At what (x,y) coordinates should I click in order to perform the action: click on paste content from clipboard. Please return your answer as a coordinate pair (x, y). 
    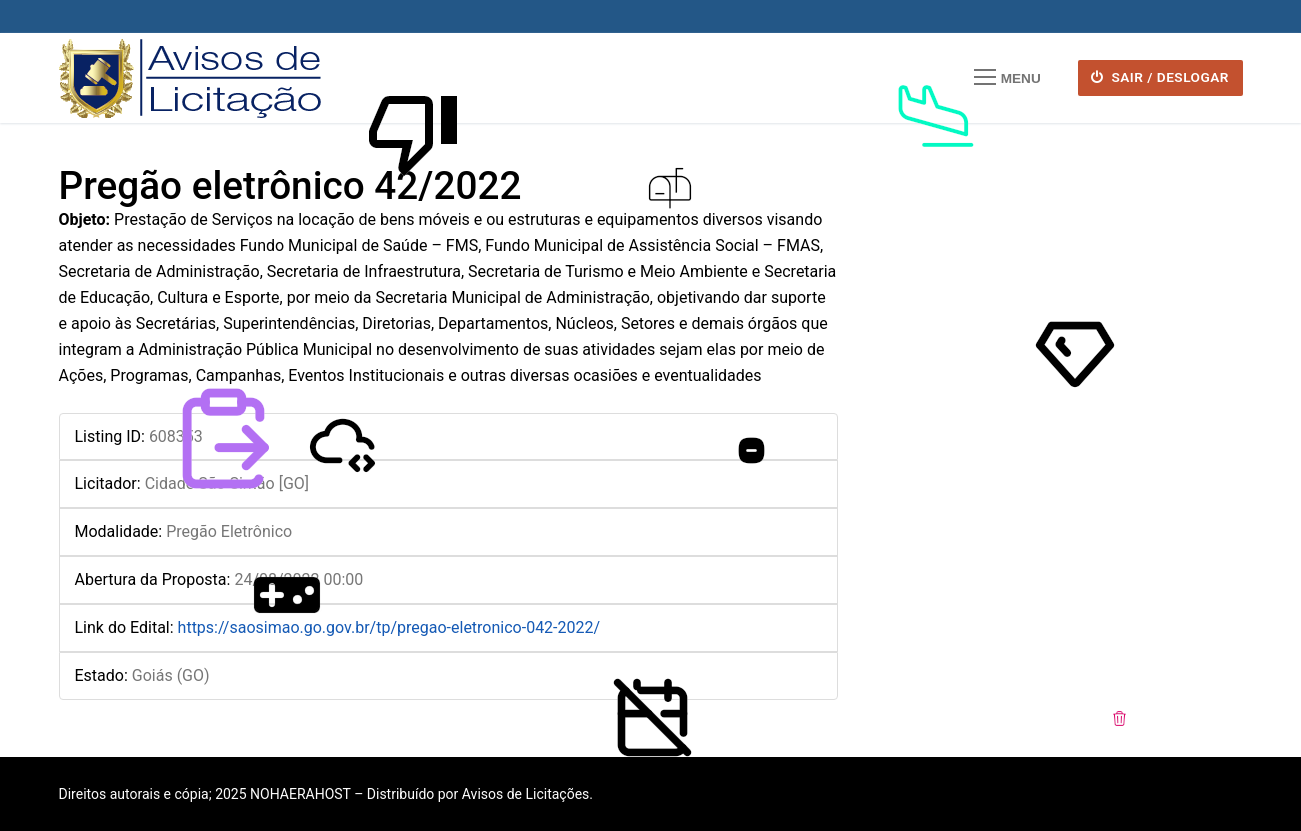
    Looking at the image, I should click on (223, 438).